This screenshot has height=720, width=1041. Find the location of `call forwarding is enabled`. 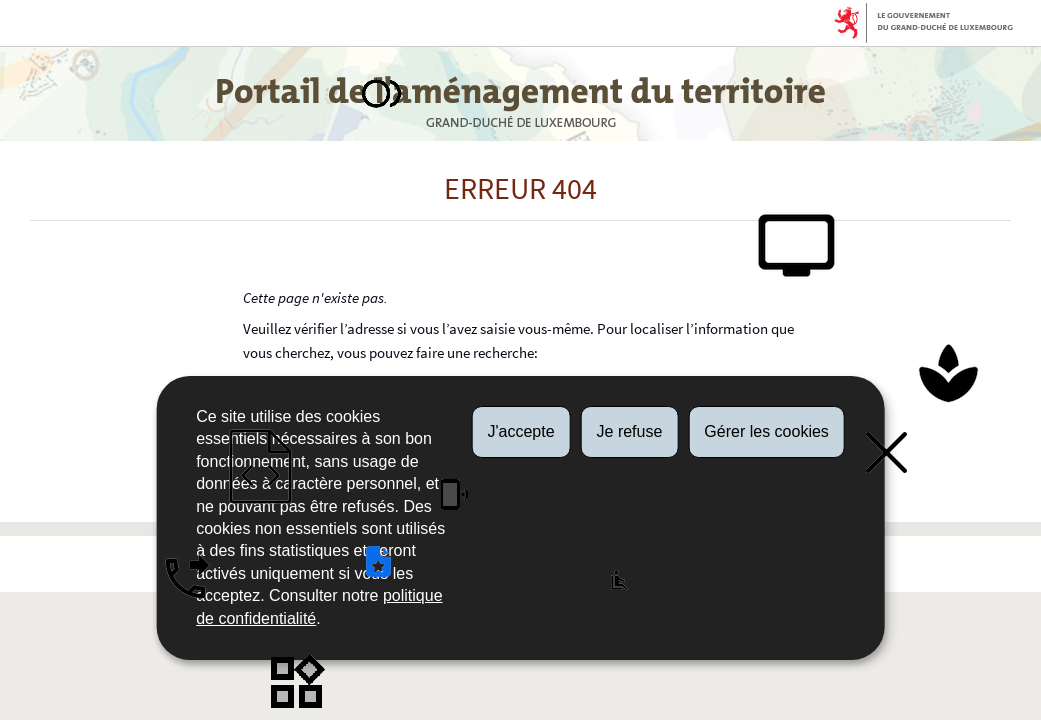

call forwarding is enabled is located at coordinates (185, 578).